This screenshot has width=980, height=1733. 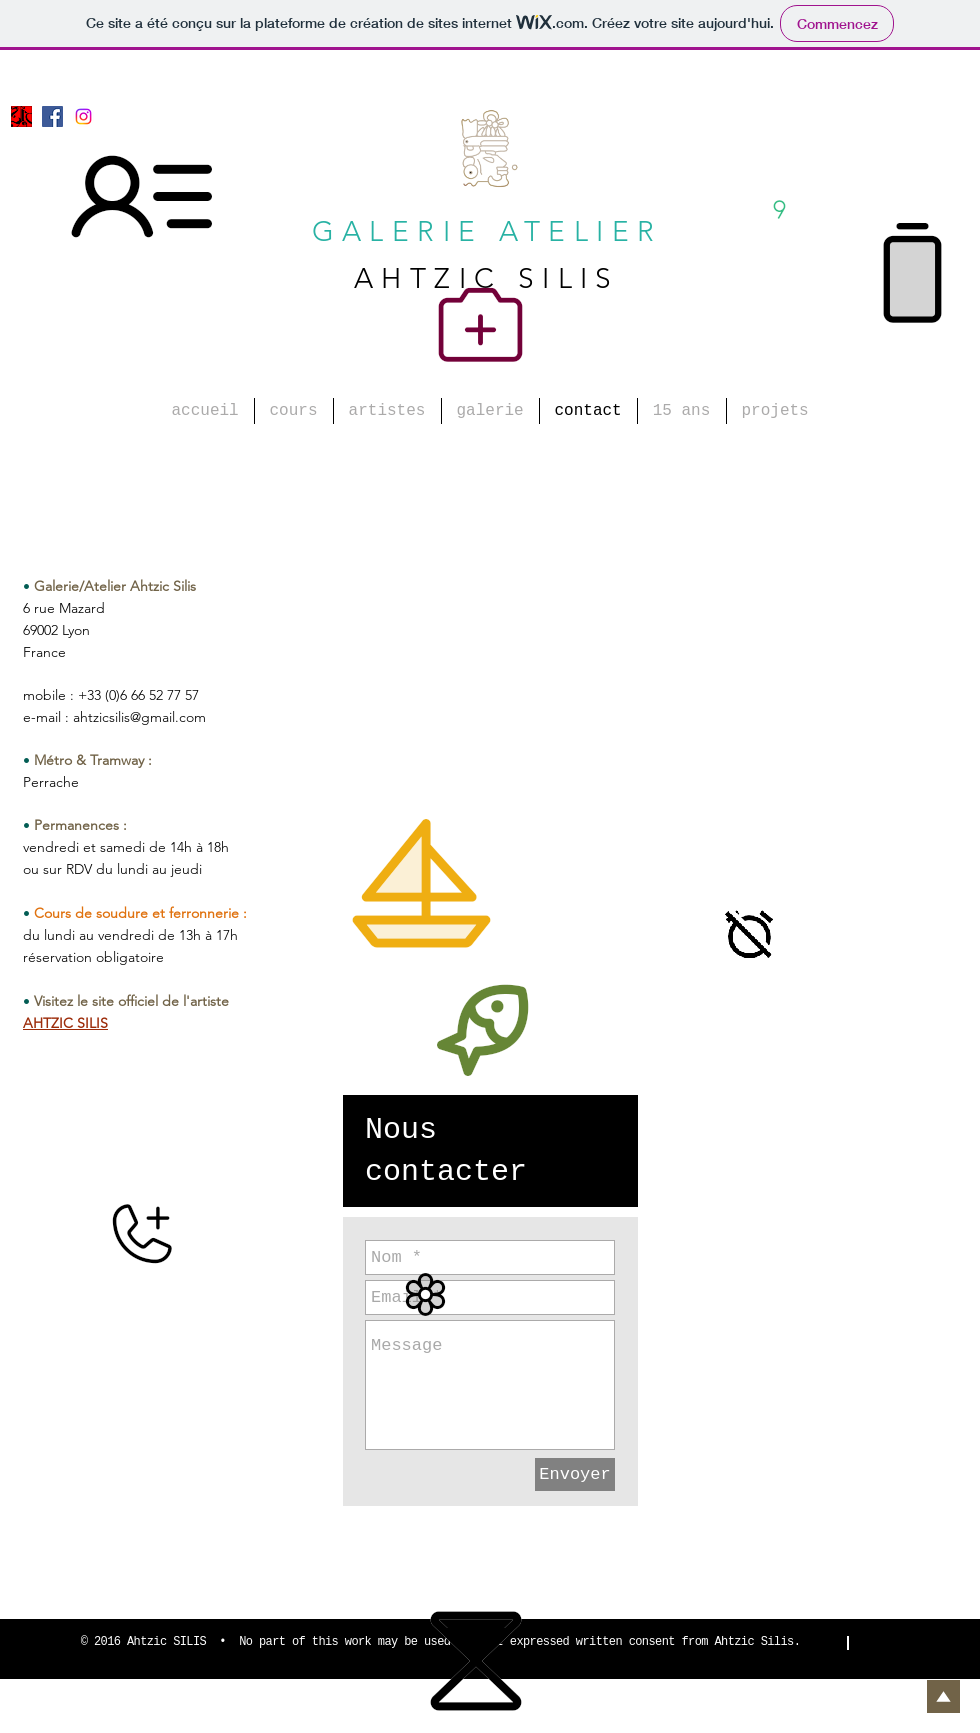 What do you see at coordinates (486, 1026) in the screenshot?
I see `browse seafood or fish-related content` at bounding box center [486, 1026].